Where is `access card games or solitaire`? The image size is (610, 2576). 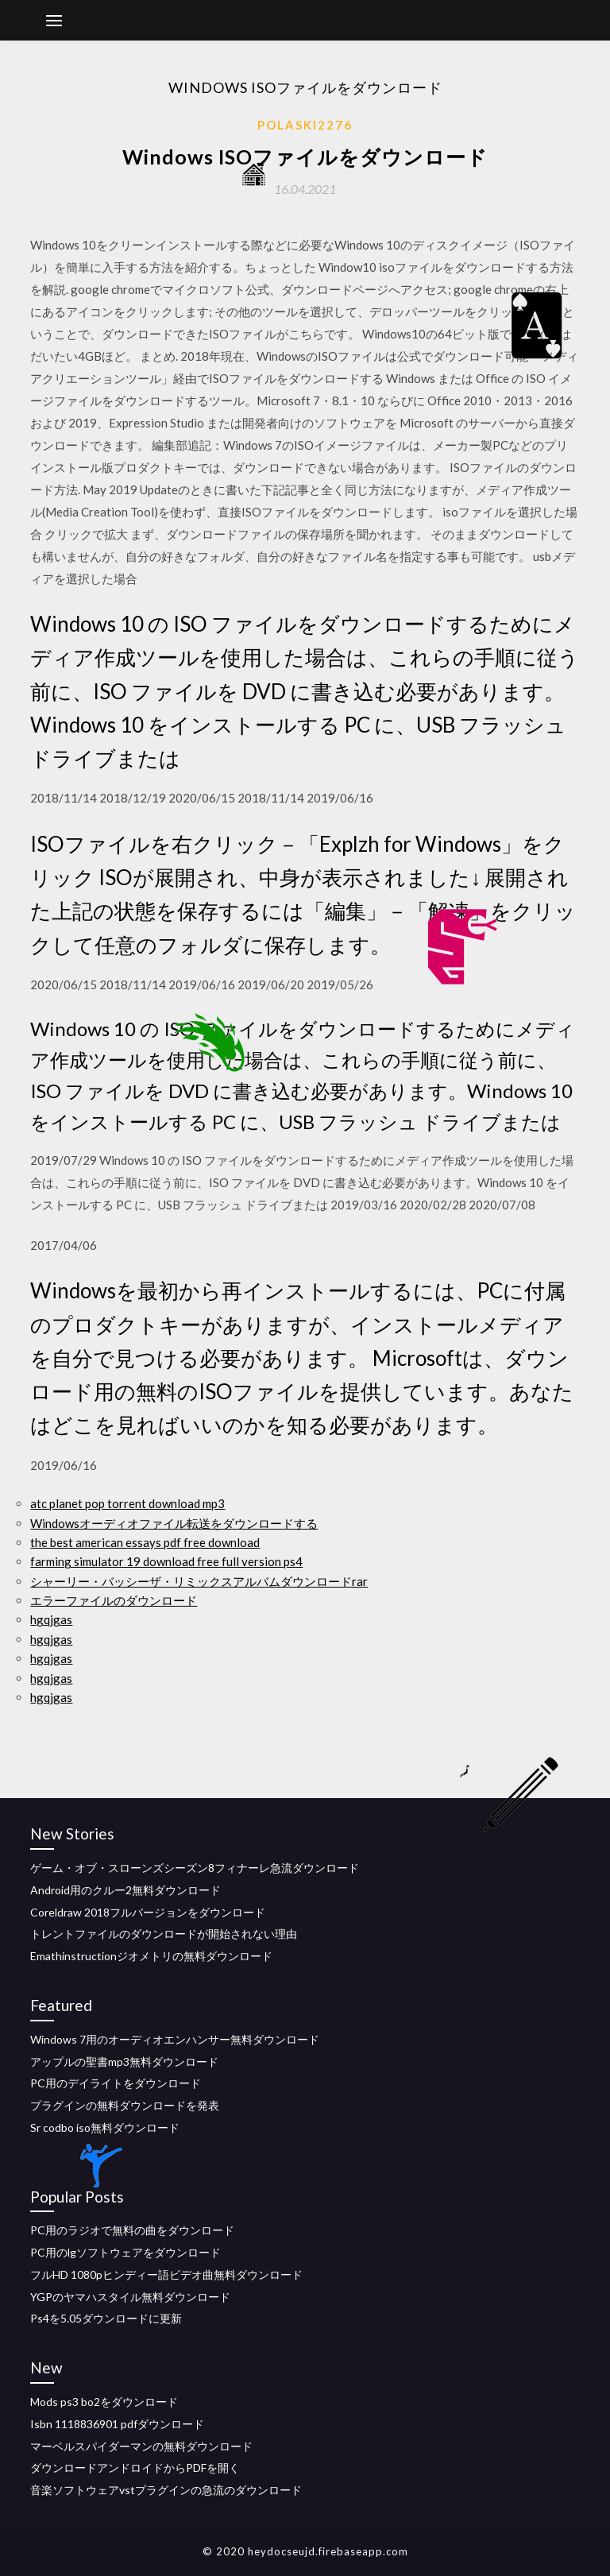
access card games or solitaire is located at coordinates (536, 325).